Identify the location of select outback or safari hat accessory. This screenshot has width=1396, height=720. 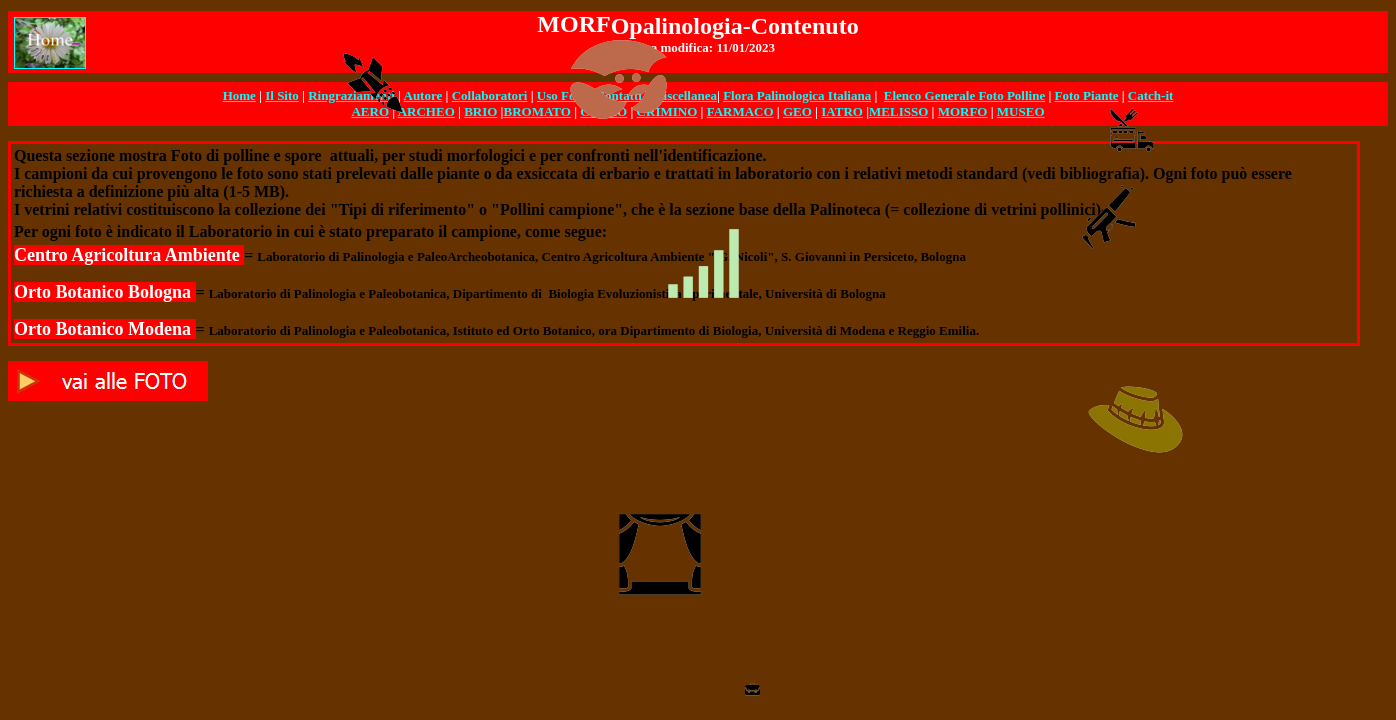
(1135, 419).